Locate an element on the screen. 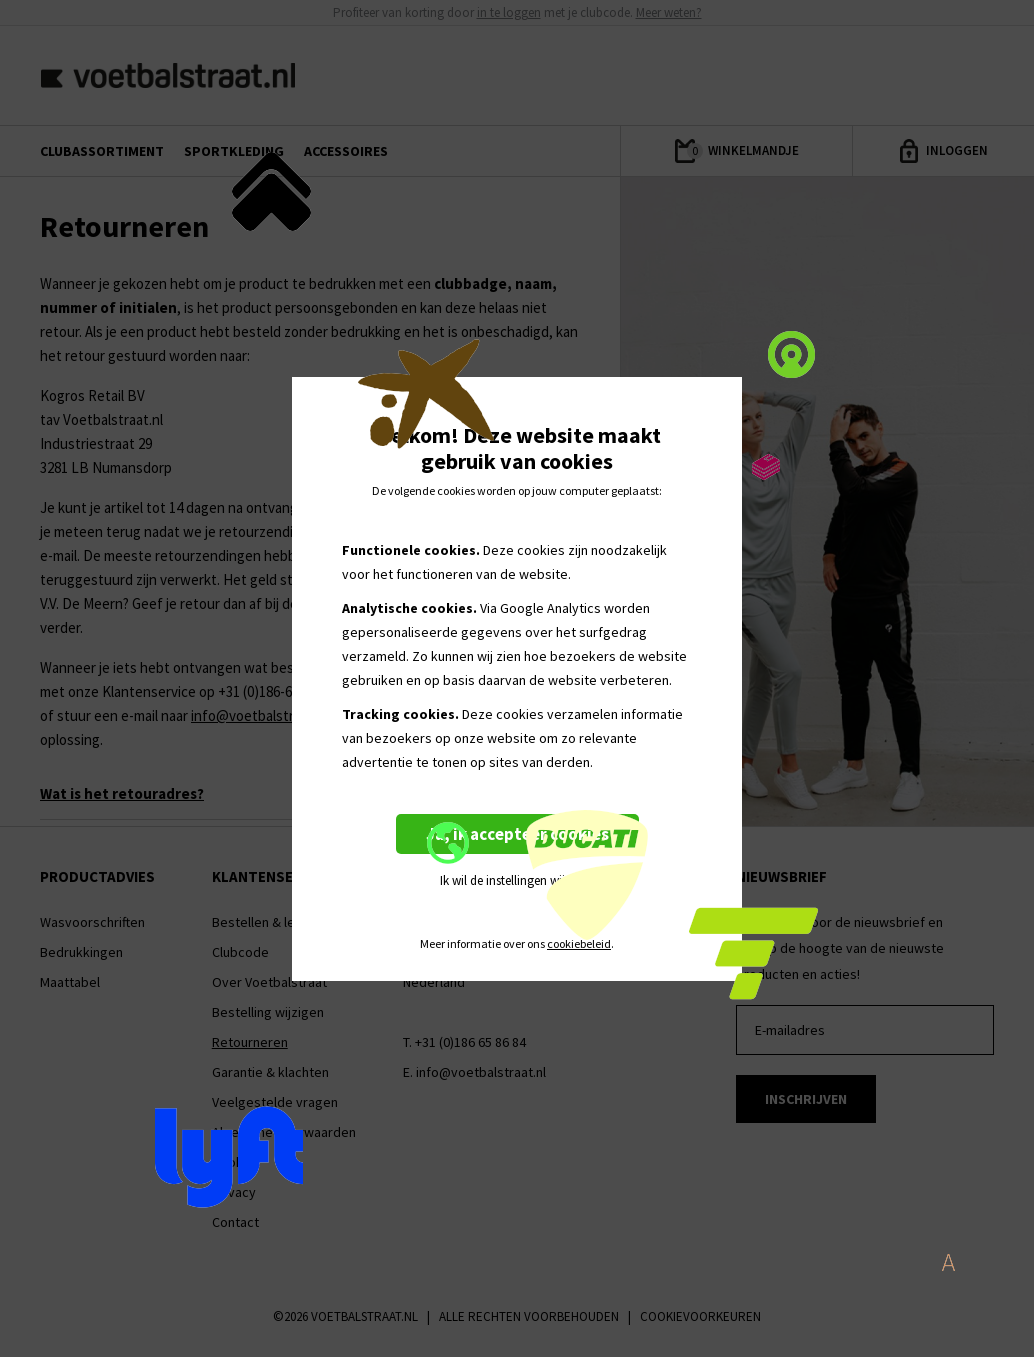 The height and width of the screenshot is (1357, 1034). A-Frame VR framework logo is located at coordinates (948, 1262).